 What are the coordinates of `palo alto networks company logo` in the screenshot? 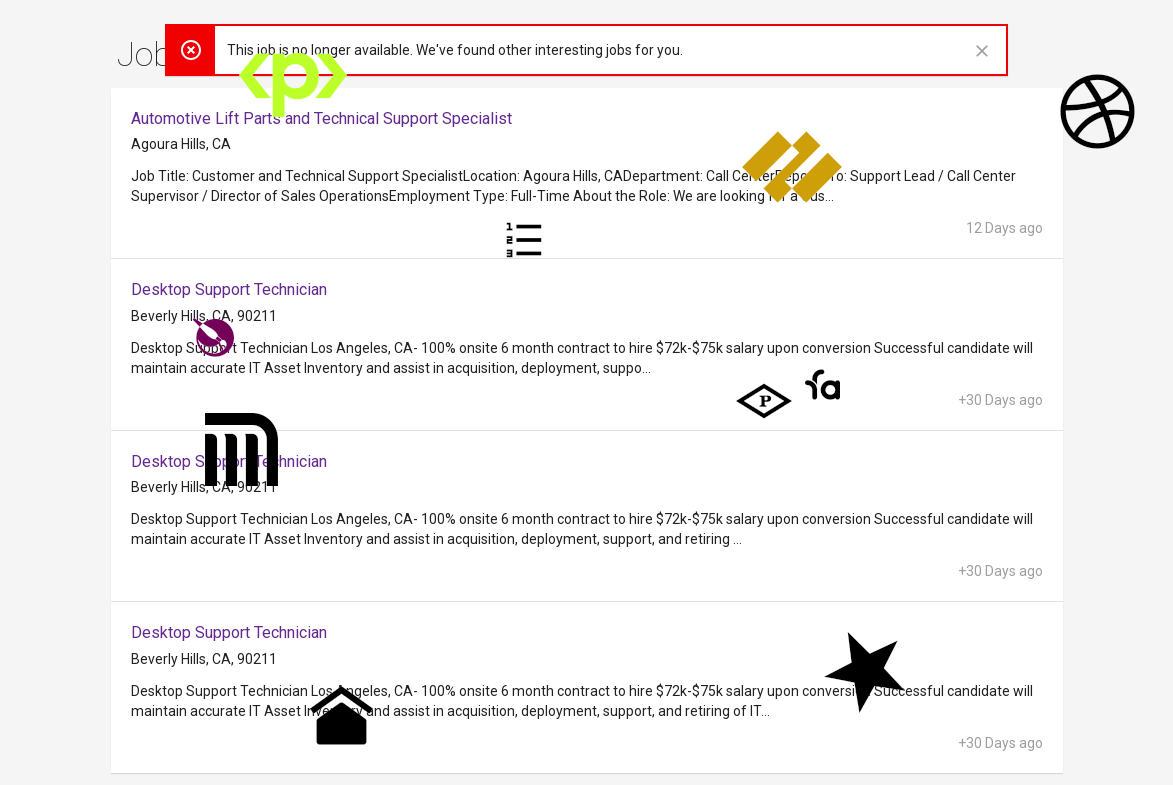 It's located at (792, 167).